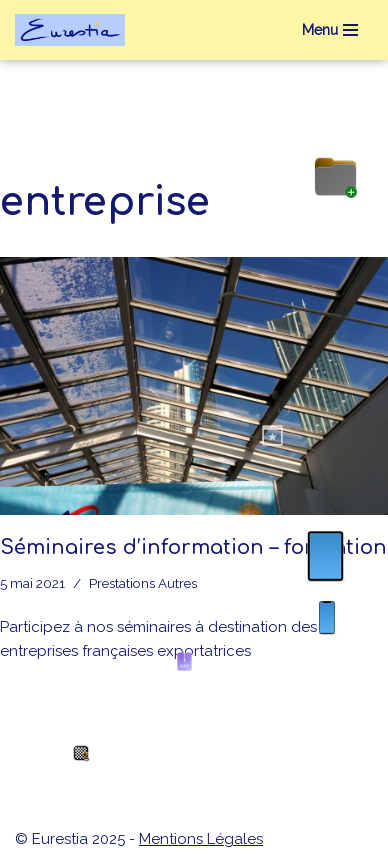  Describe the element at coordinates (335, 176) in the screenshot. I see `create a new folder` at that location.